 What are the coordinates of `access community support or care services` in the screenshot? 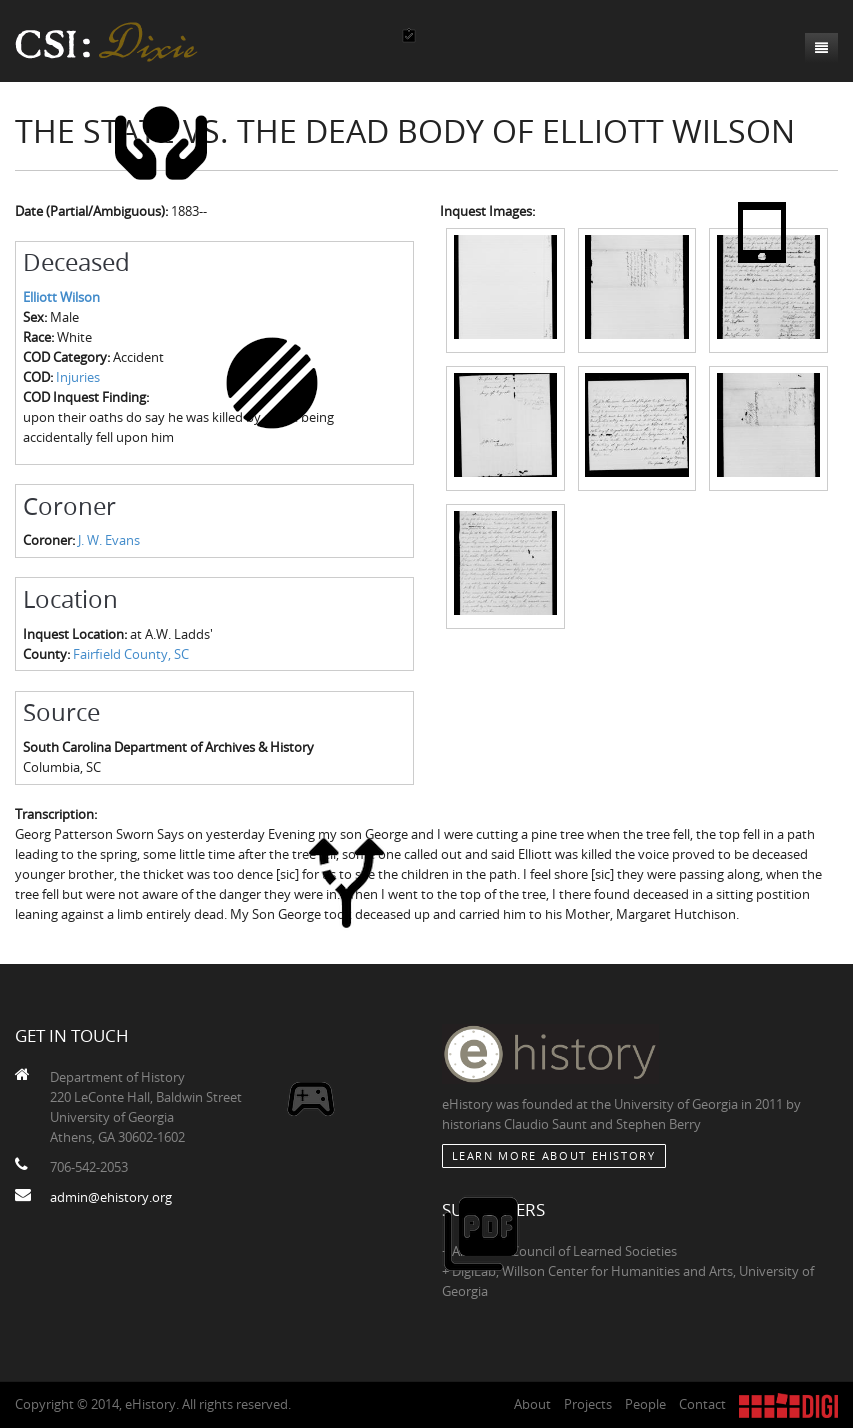 It's located at (161, 143).